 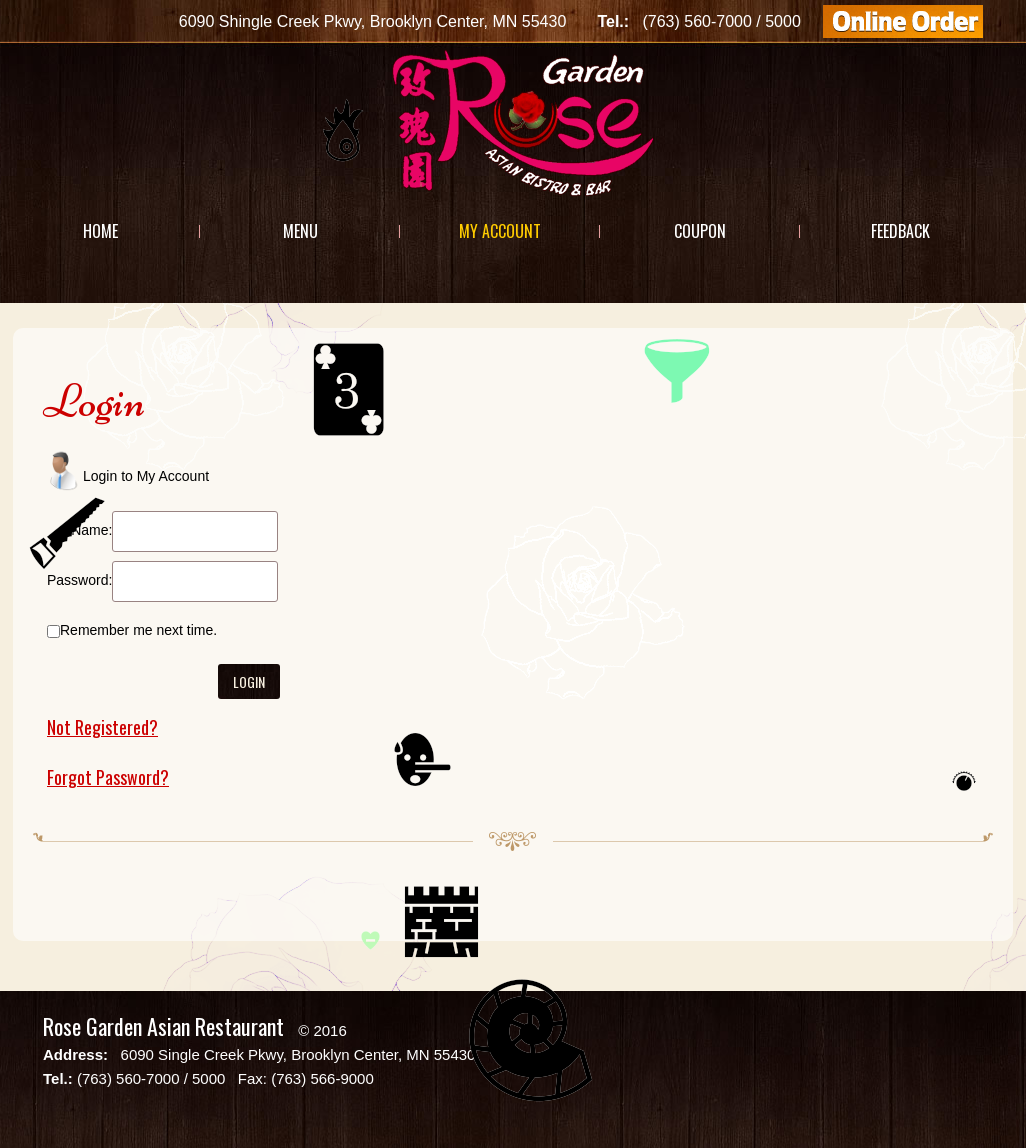 I want to click on access woodworking or carpentry tools, so click(x=67, y=534).